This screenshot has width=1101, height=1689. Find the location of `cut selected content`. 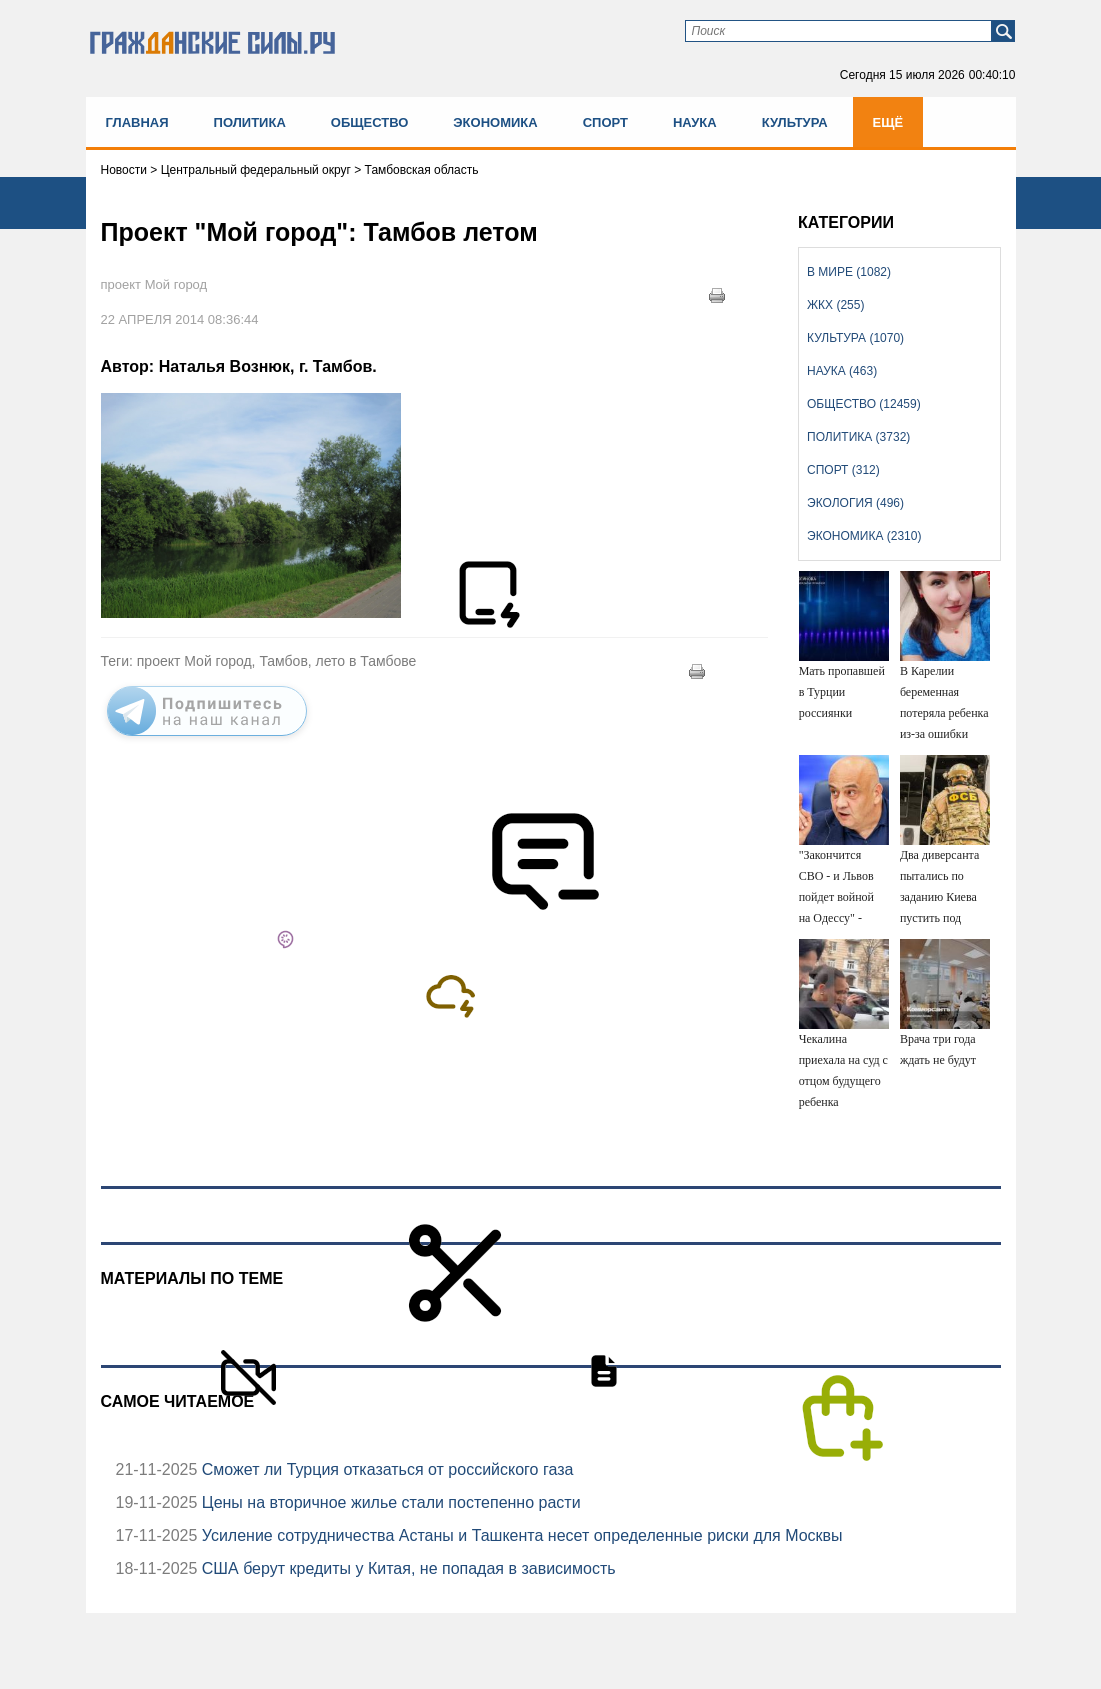

cut selected content is located at coordinates (455, 1273).